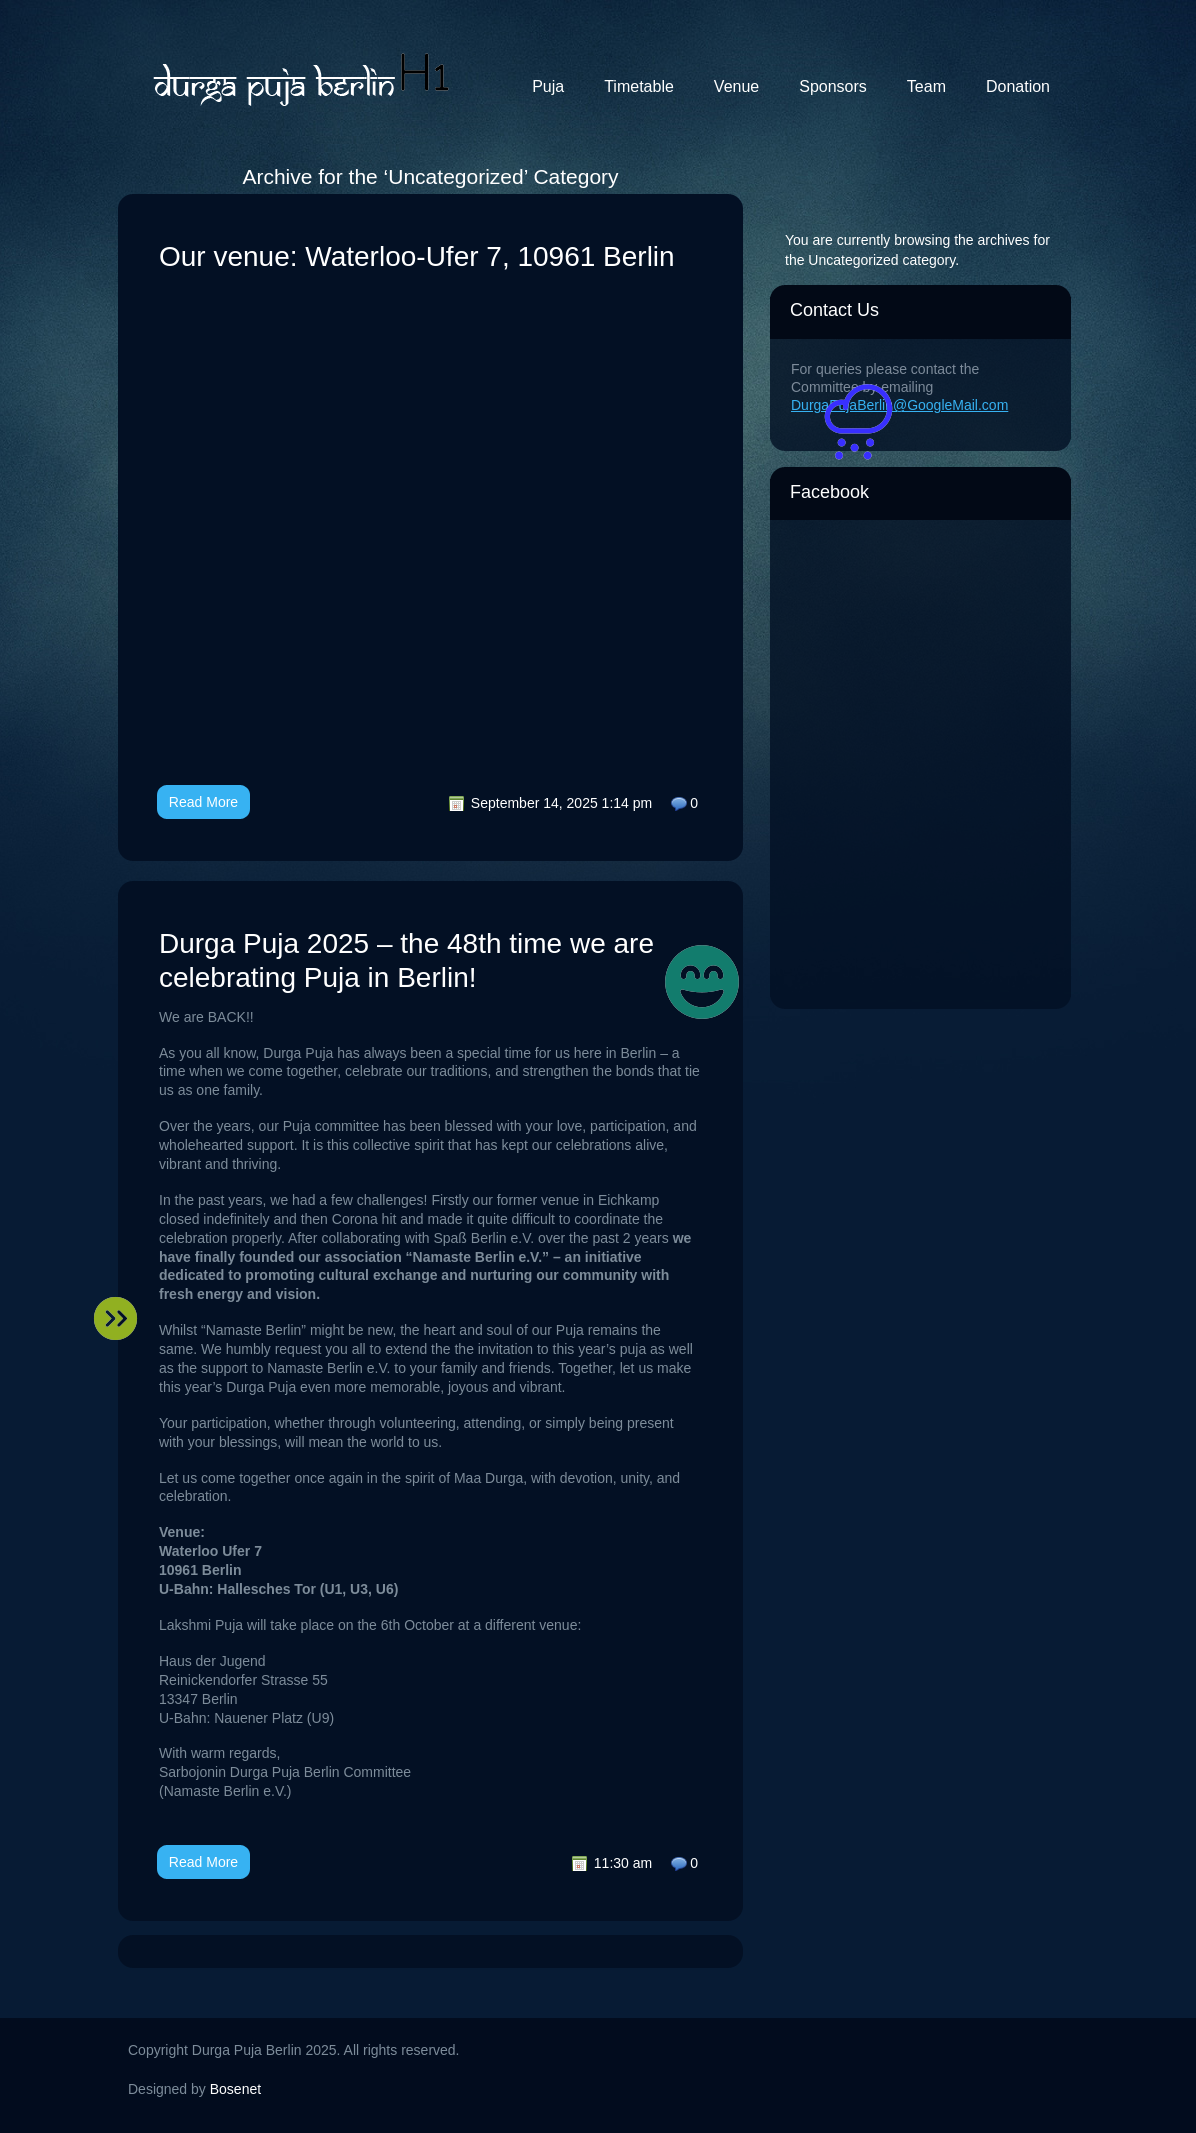 This screenshot has width=1196, height=2133. I want to click on indicates snowy weather conditions, so click(858, 420).